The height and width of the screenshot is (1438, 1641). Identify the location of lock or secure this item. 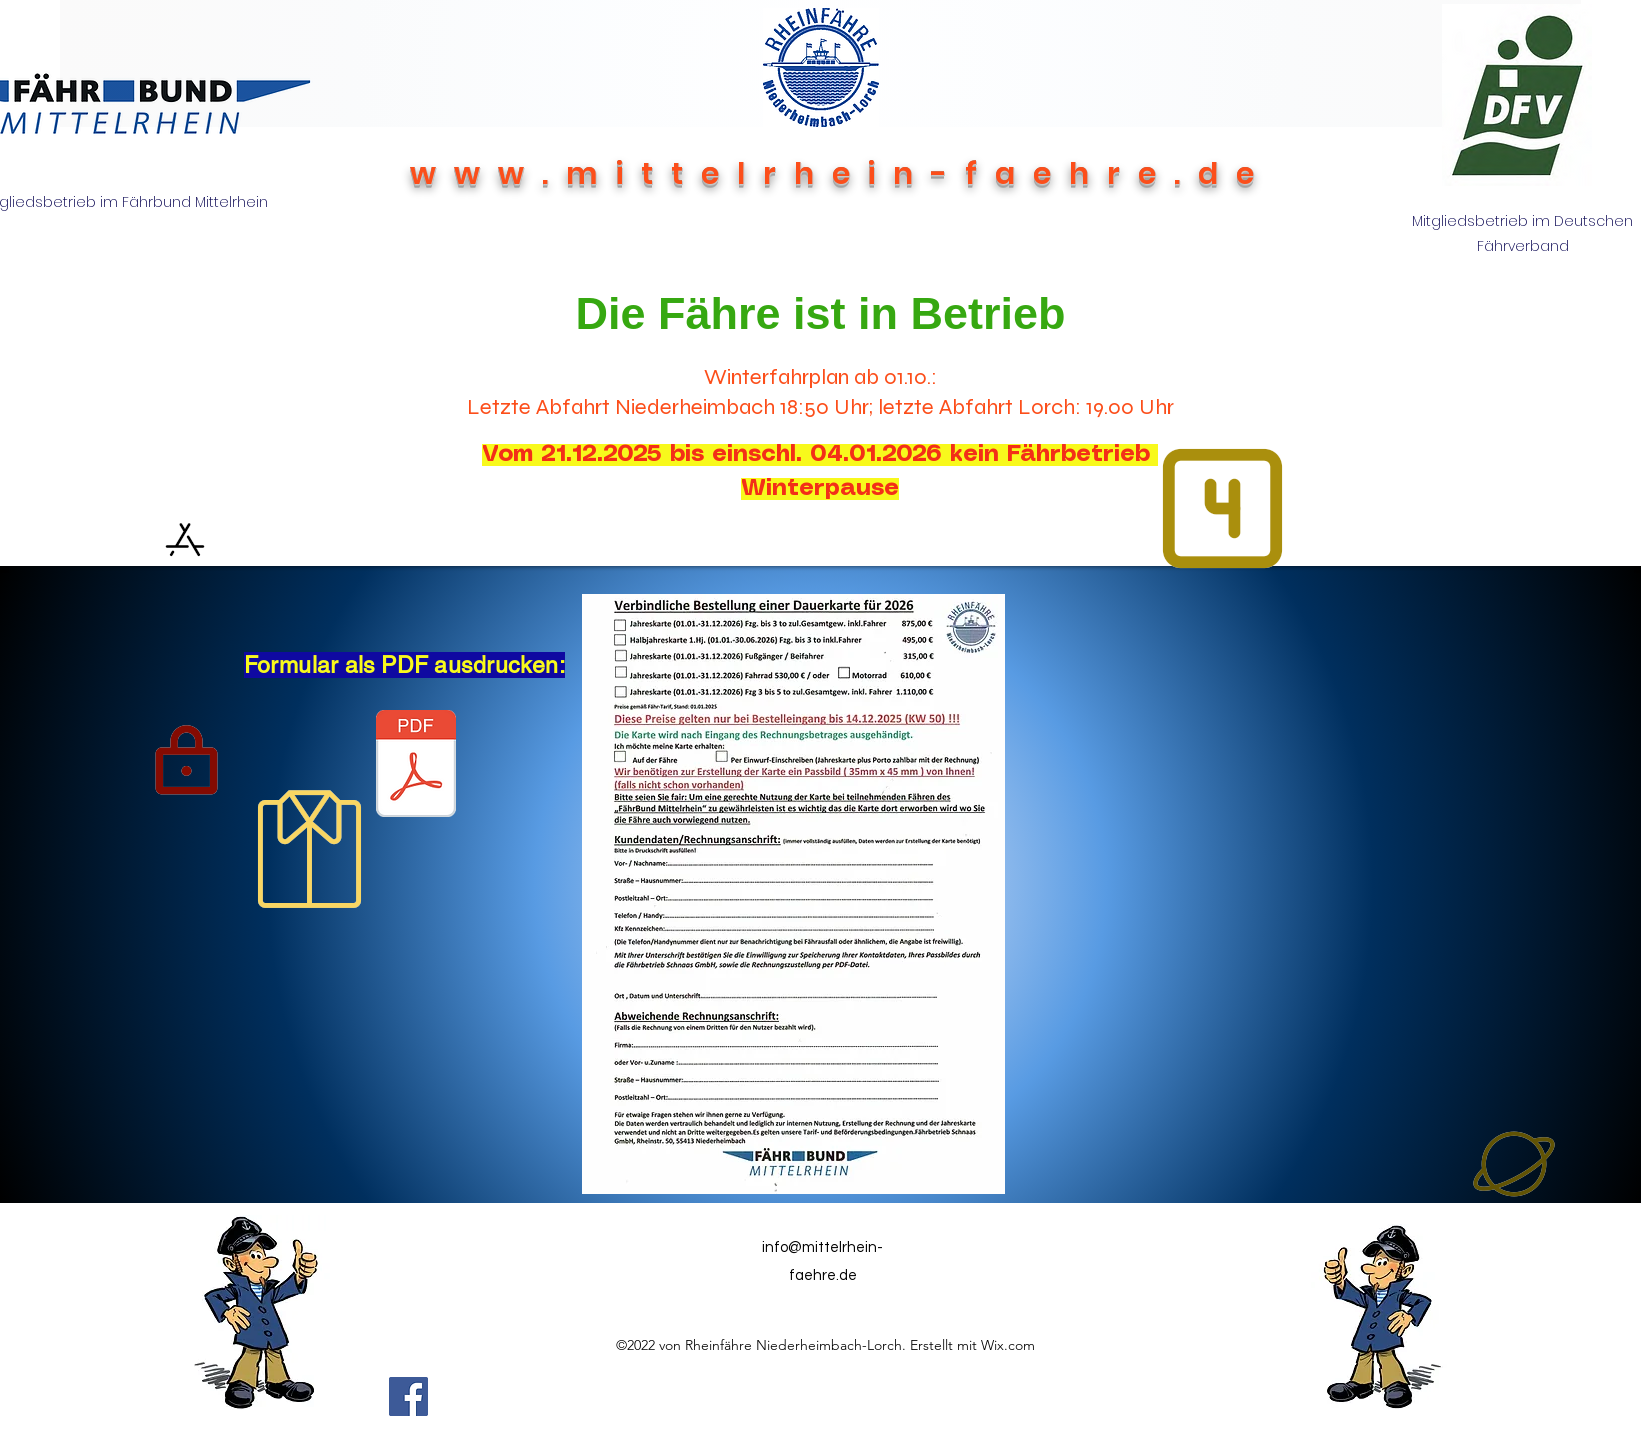
(186, 763).